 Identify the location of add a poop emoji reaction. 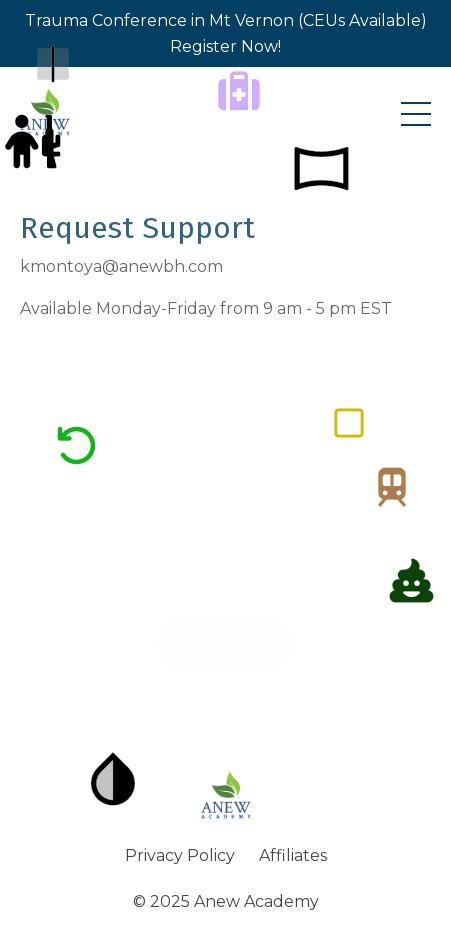
(411, 580).